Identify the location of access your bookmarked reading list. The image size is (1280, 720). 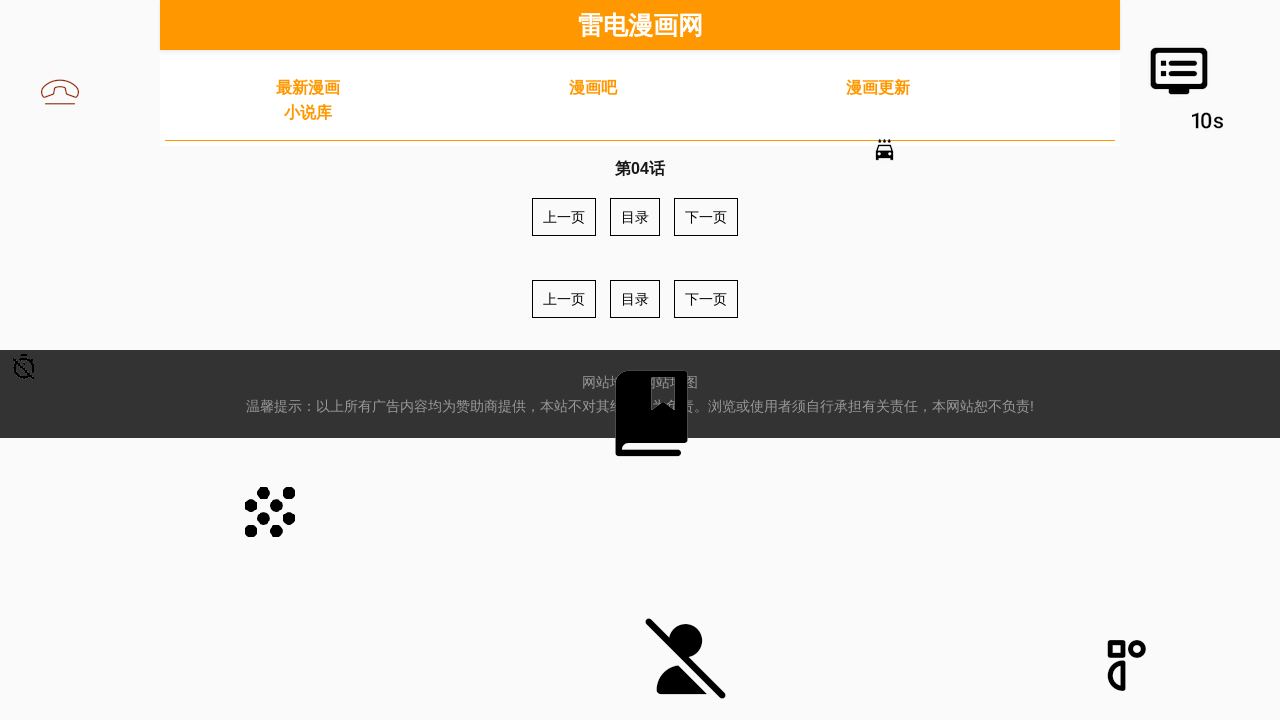
(651, 413).